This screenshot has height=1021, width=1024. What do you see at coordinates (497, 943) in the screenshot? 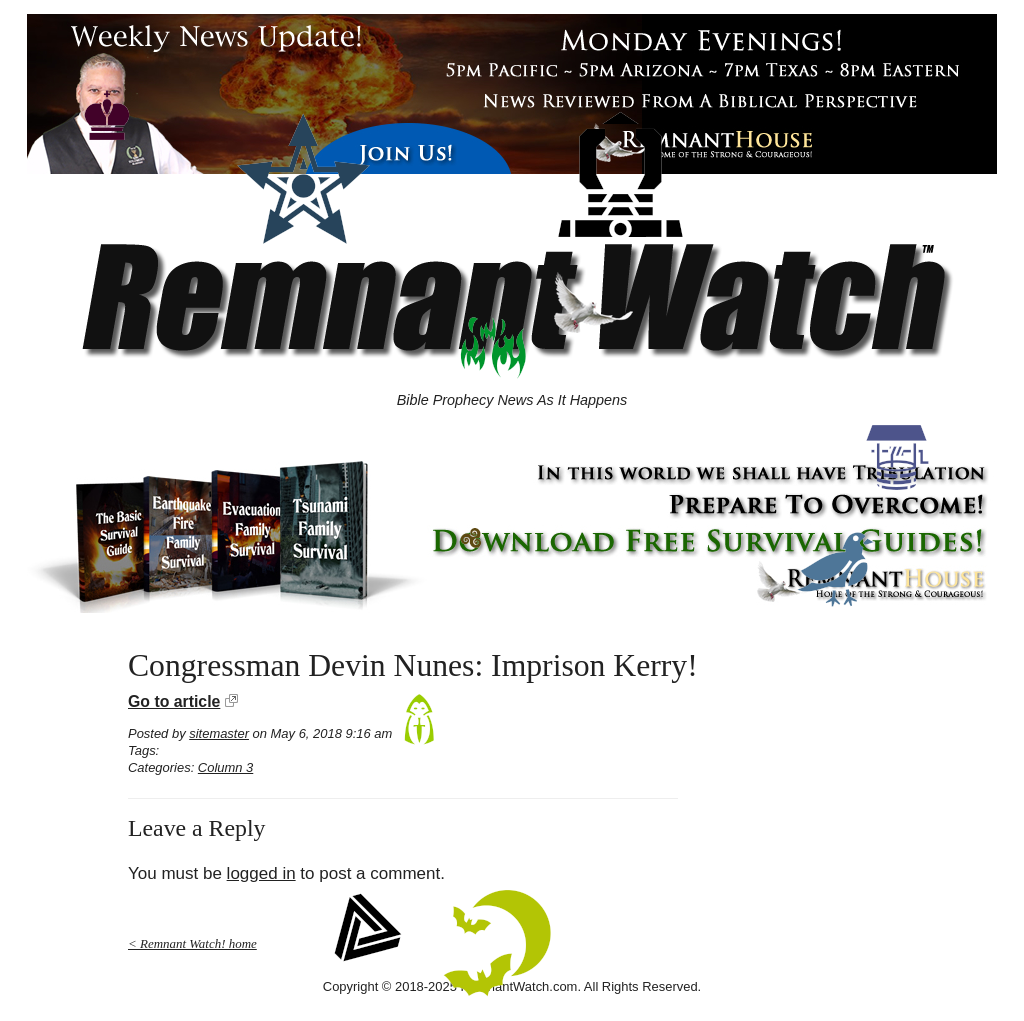
I see `toggle night mode or dark theme` at bounding box center [497, 943].